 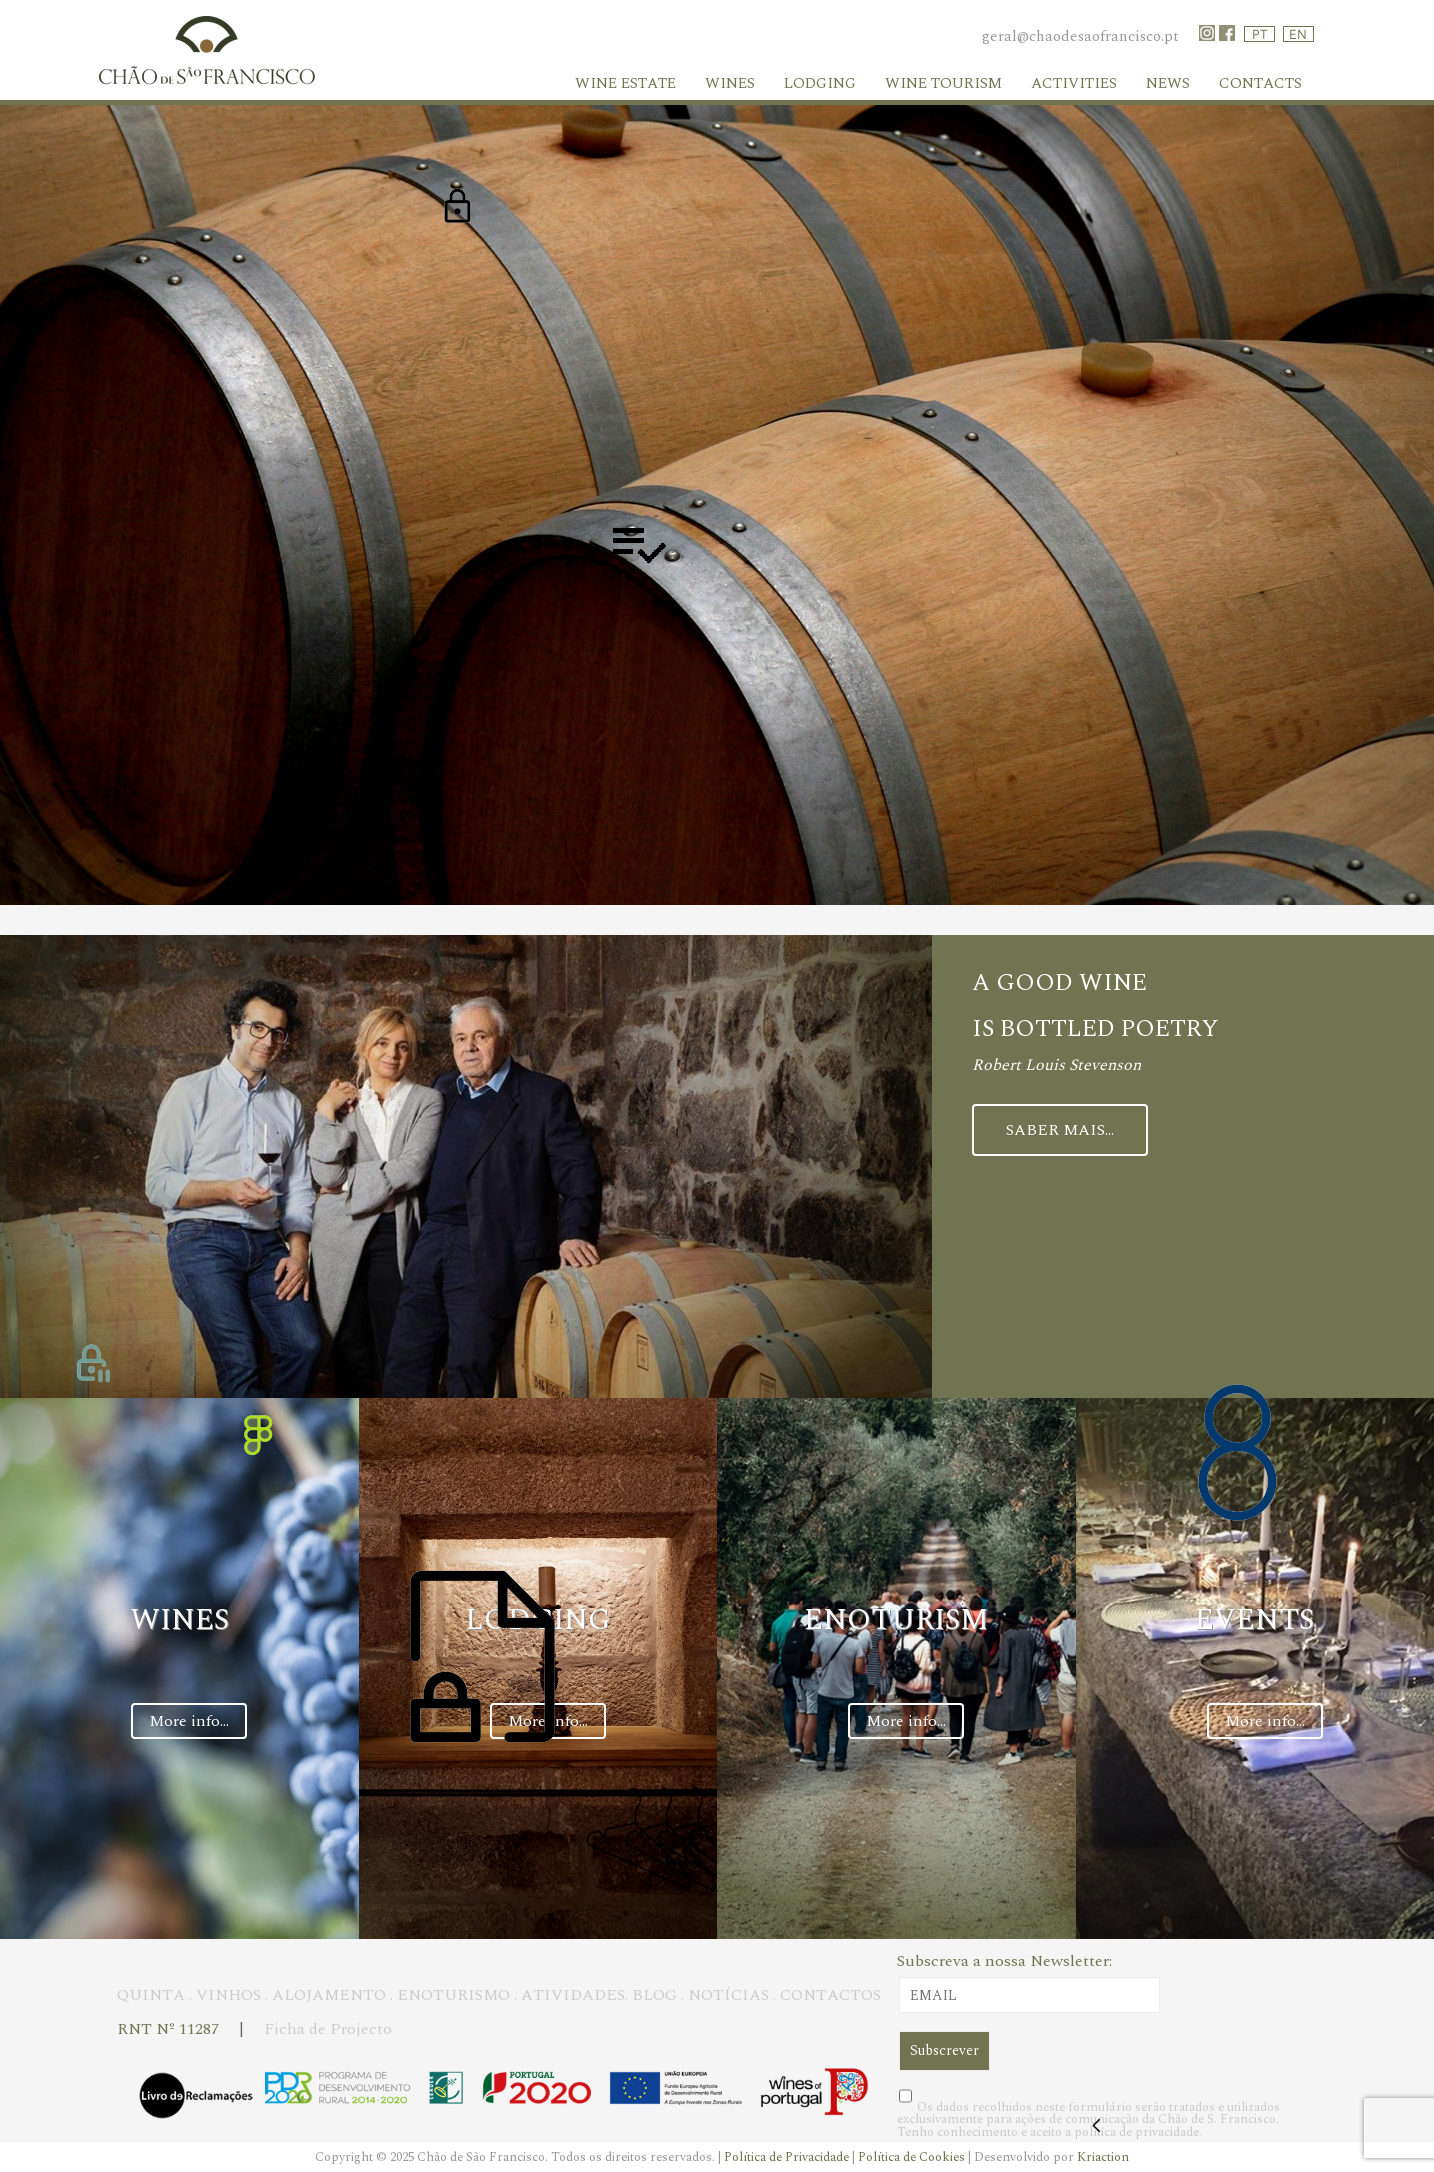 I want to click on go back to the previous screen, so click(x=1096, y=2125).